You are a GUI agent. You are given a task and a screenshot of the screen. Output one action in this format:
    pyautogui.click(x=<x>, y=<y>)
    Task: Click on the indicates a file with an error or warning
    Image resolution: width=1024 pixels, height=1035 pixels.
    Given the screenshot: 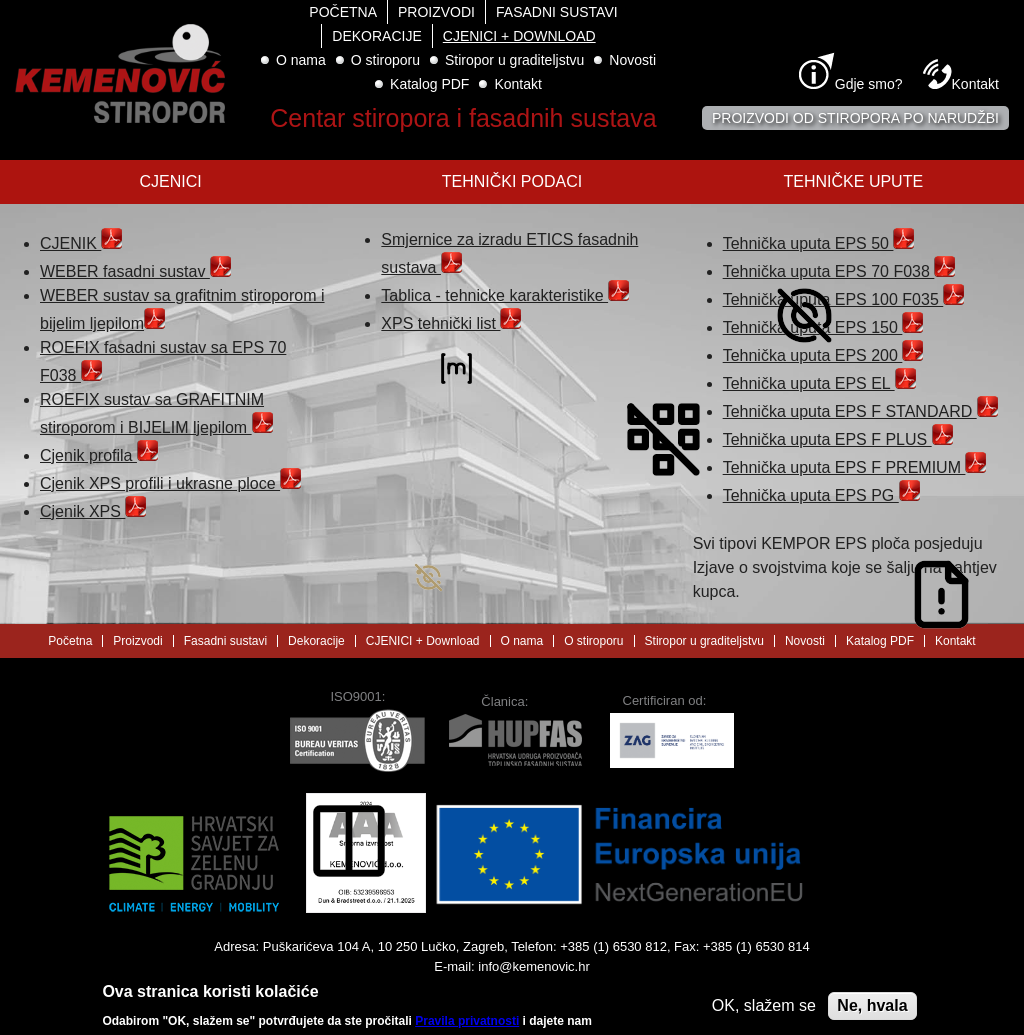 What is the action you would take?
    pyautogui.click(x=941, y=594)
    